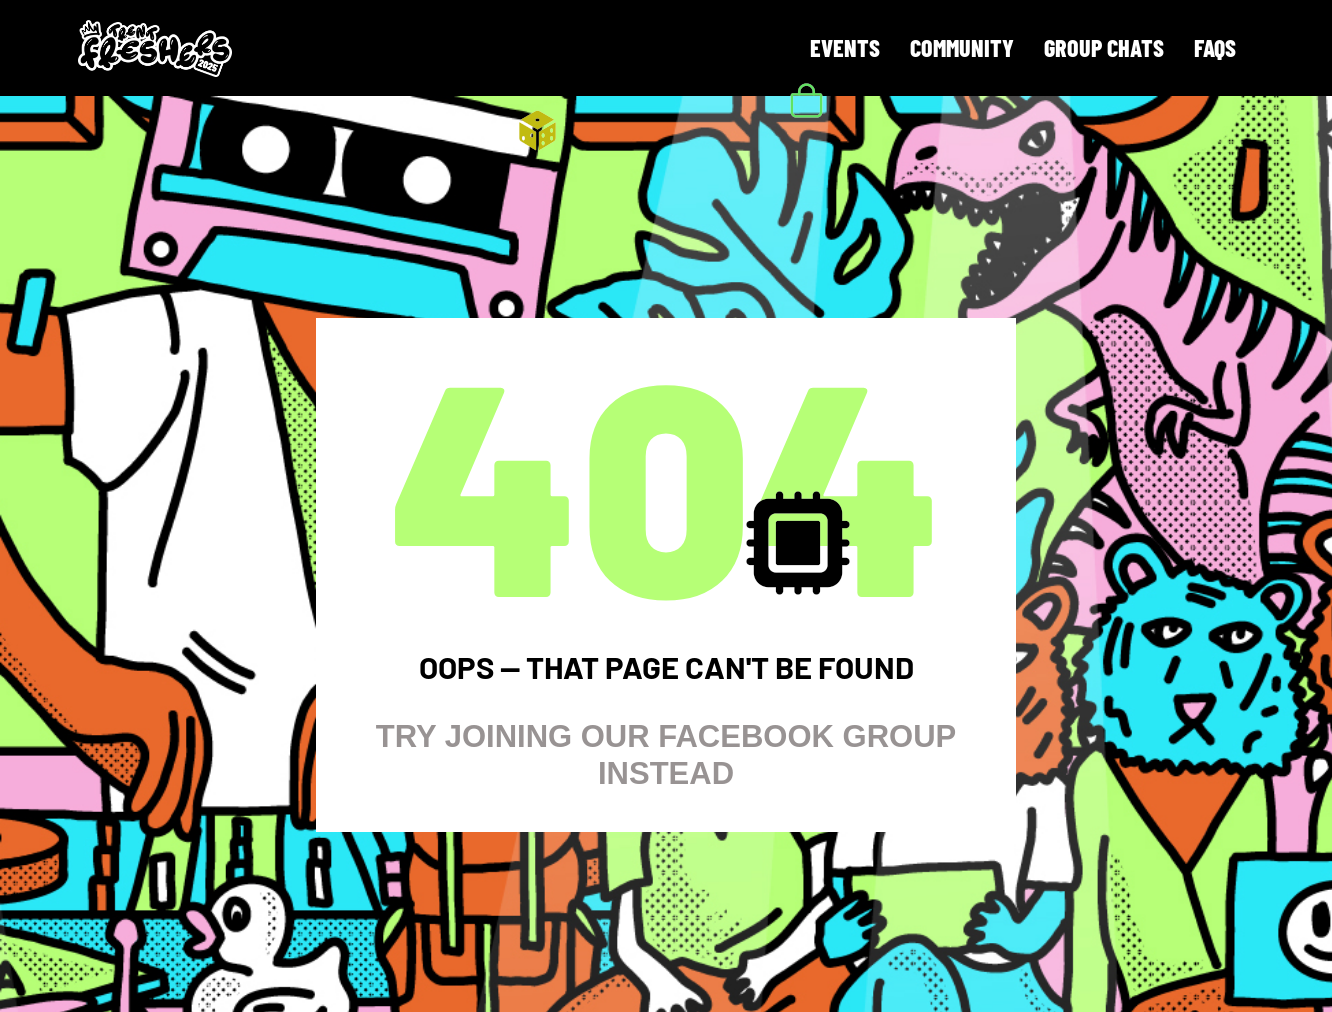 Image resolution: width=1332 pixels, height=1012 pixels. I want to click on view your shopping bag, so click(806, 100).